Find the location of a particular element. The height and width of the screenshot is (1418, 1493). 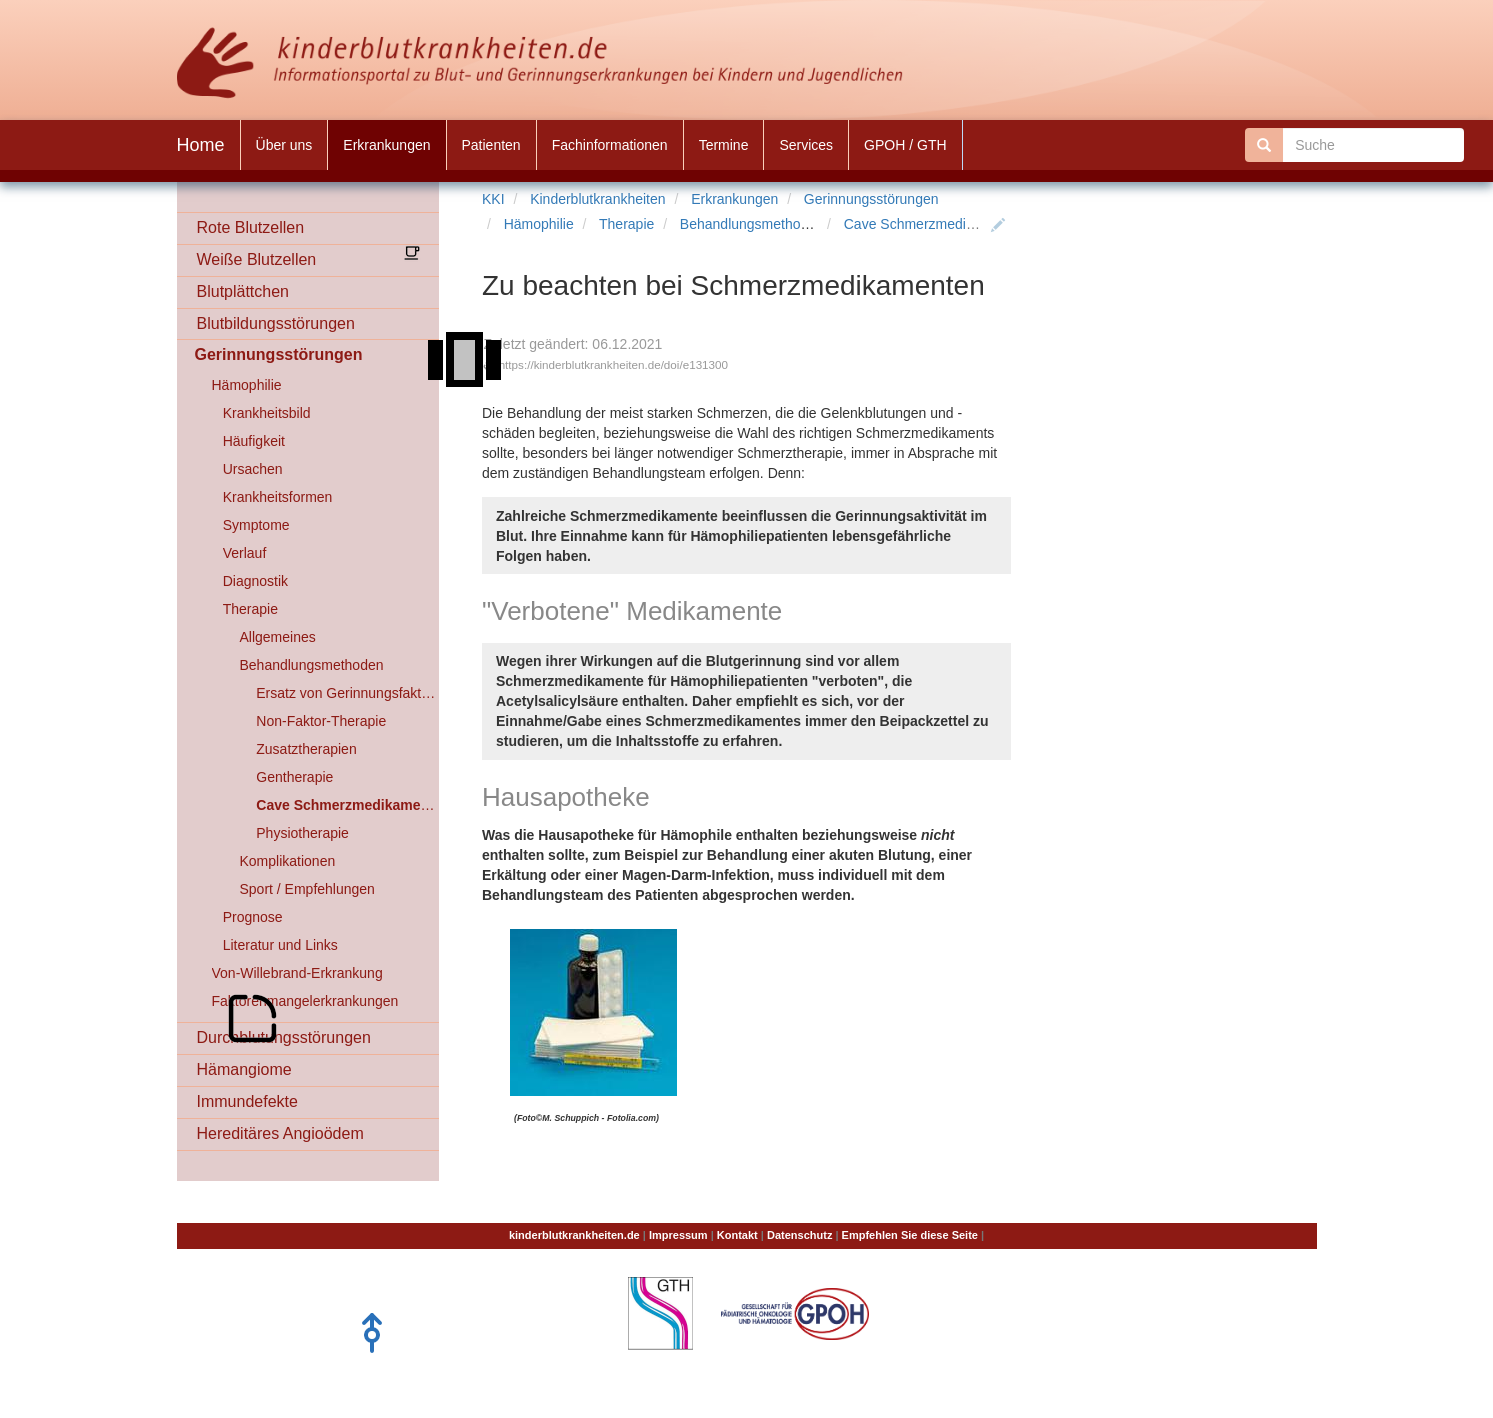

continue straight through the roundabout is located at coordinates (370, 1333).